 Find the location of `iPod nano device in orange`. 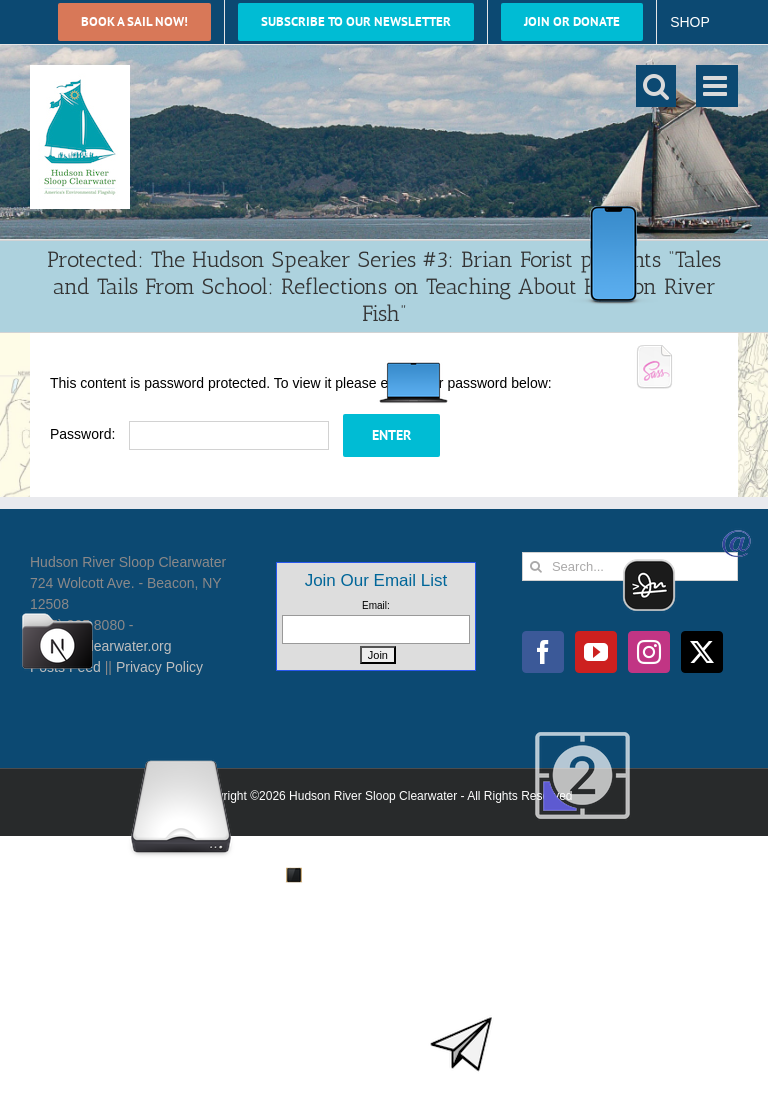

iPod nano device in orange is located at coordinates (294, 875).